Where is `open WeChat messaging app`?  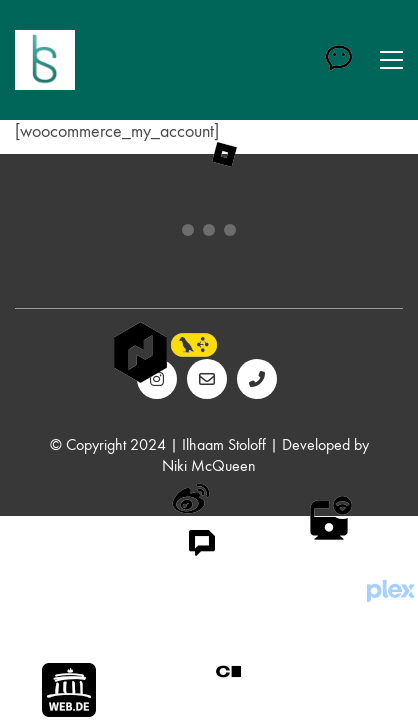
open WeChat messaging app is located at coordinates (339, 57).